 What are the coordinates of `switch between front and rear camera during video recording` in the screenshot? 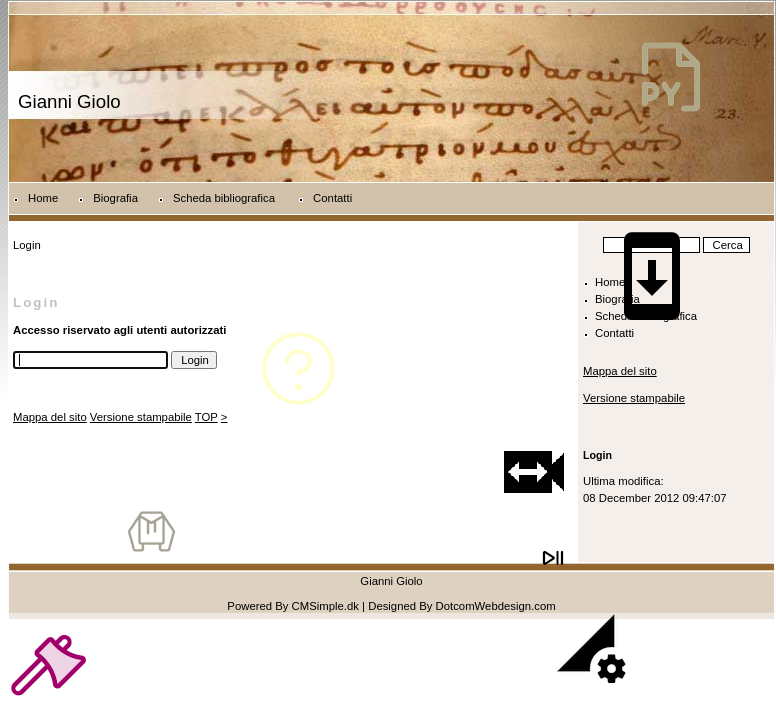 It's located at (534, 472).